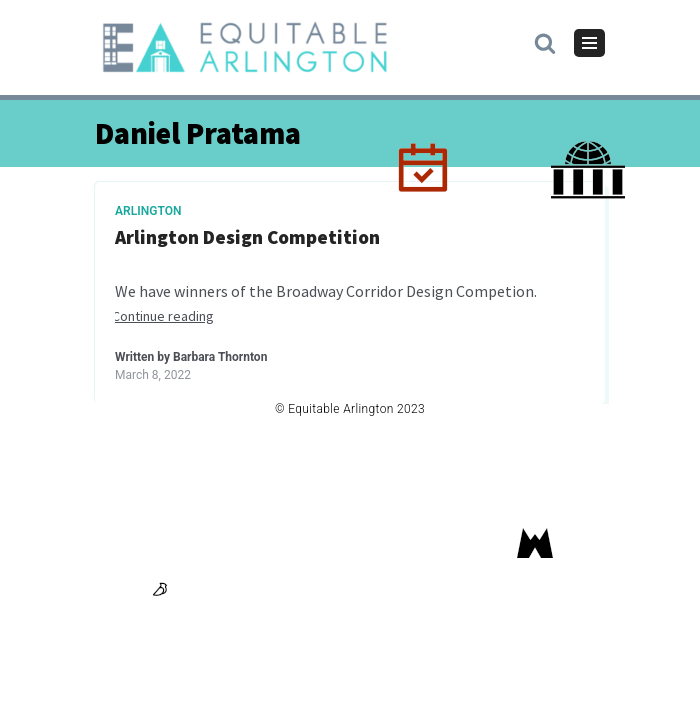  What do you see at coordinates (423, 170) in the screenshot?
I see `confirm a scheduled event or appointment` at bounding box center [423, 170].